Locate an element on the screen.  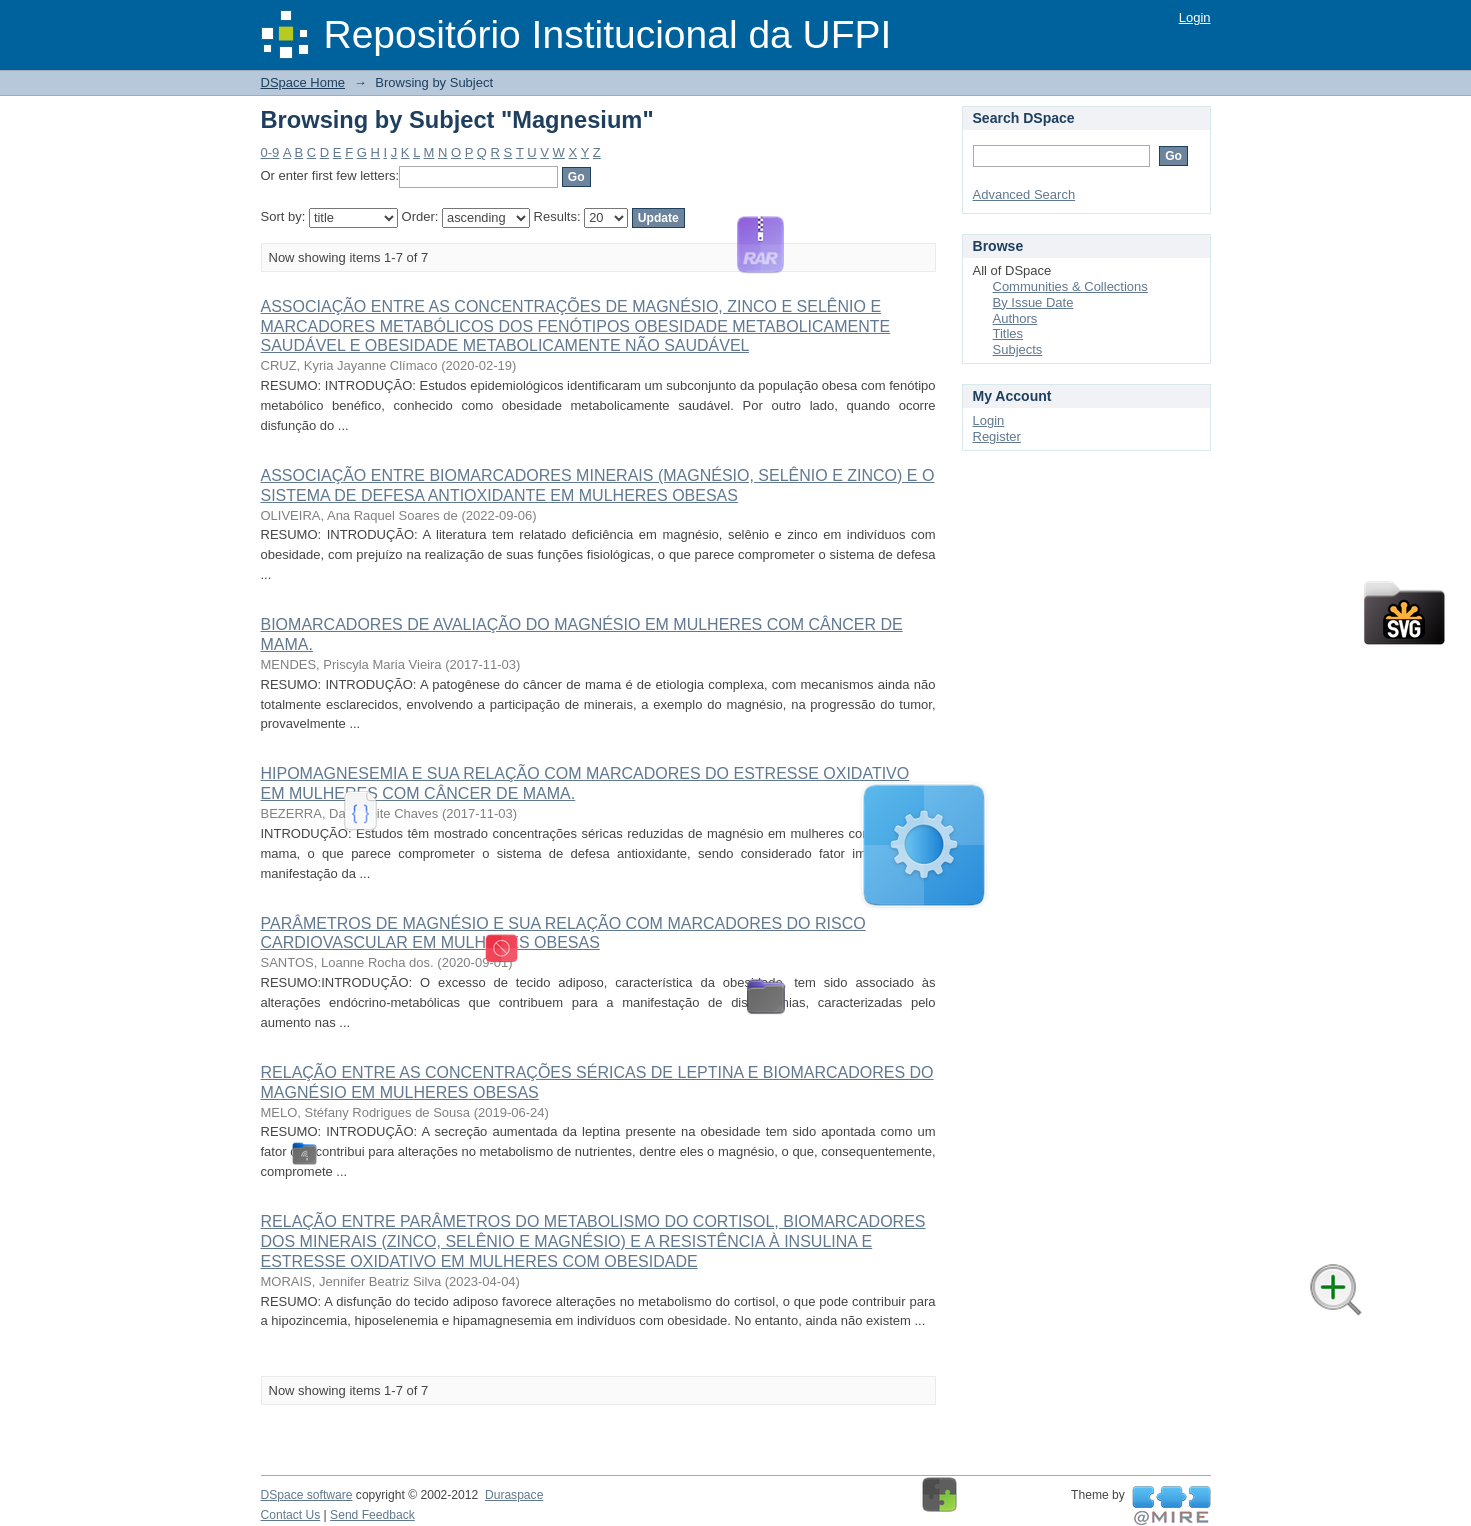
open folder to view contents is located at coordinates (766, 996).